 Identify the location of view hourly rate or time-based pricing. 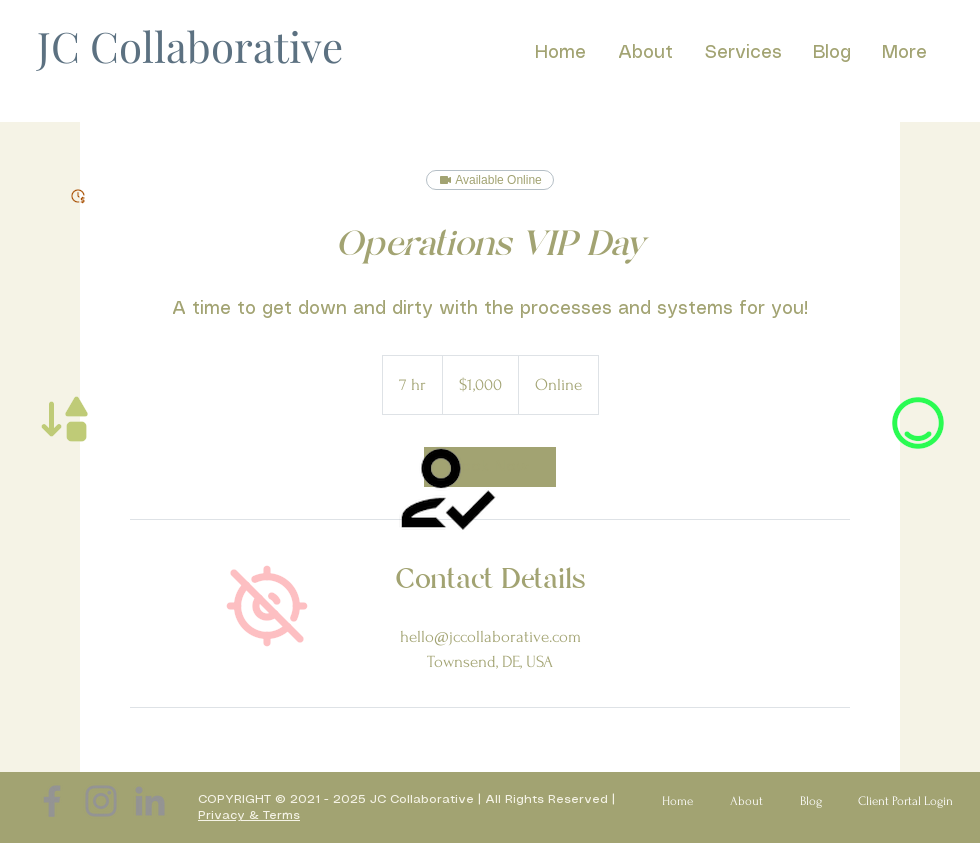
(78, 196).